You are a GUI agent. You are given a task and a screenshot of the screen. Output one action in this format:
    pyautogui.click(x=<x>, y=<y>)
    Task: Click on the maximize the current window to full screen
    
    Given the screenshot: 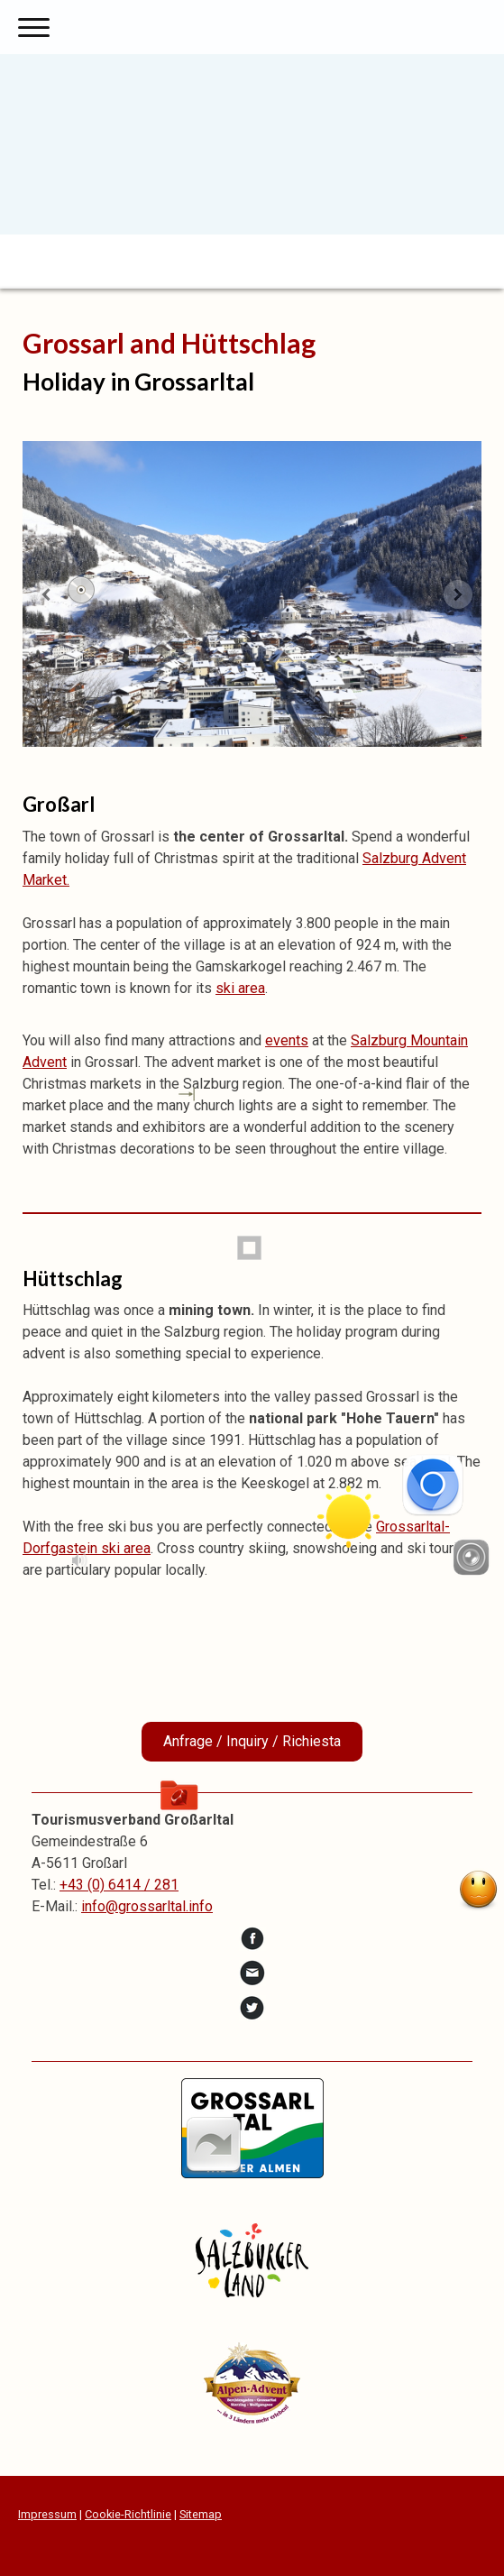 What is the action you would take?
    pyautogui.click(x=249, y=1247)
    